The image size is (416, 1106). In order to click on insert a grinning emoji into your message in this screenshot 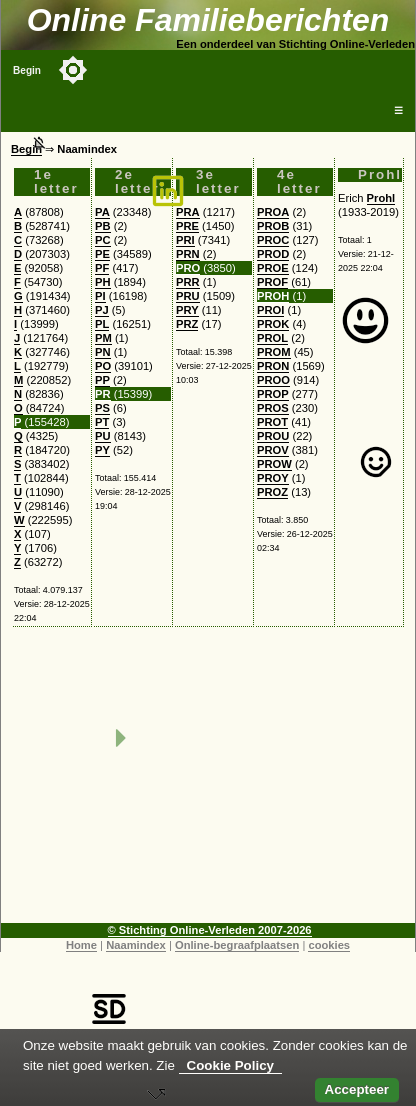, I will do `click(365, 320)`.